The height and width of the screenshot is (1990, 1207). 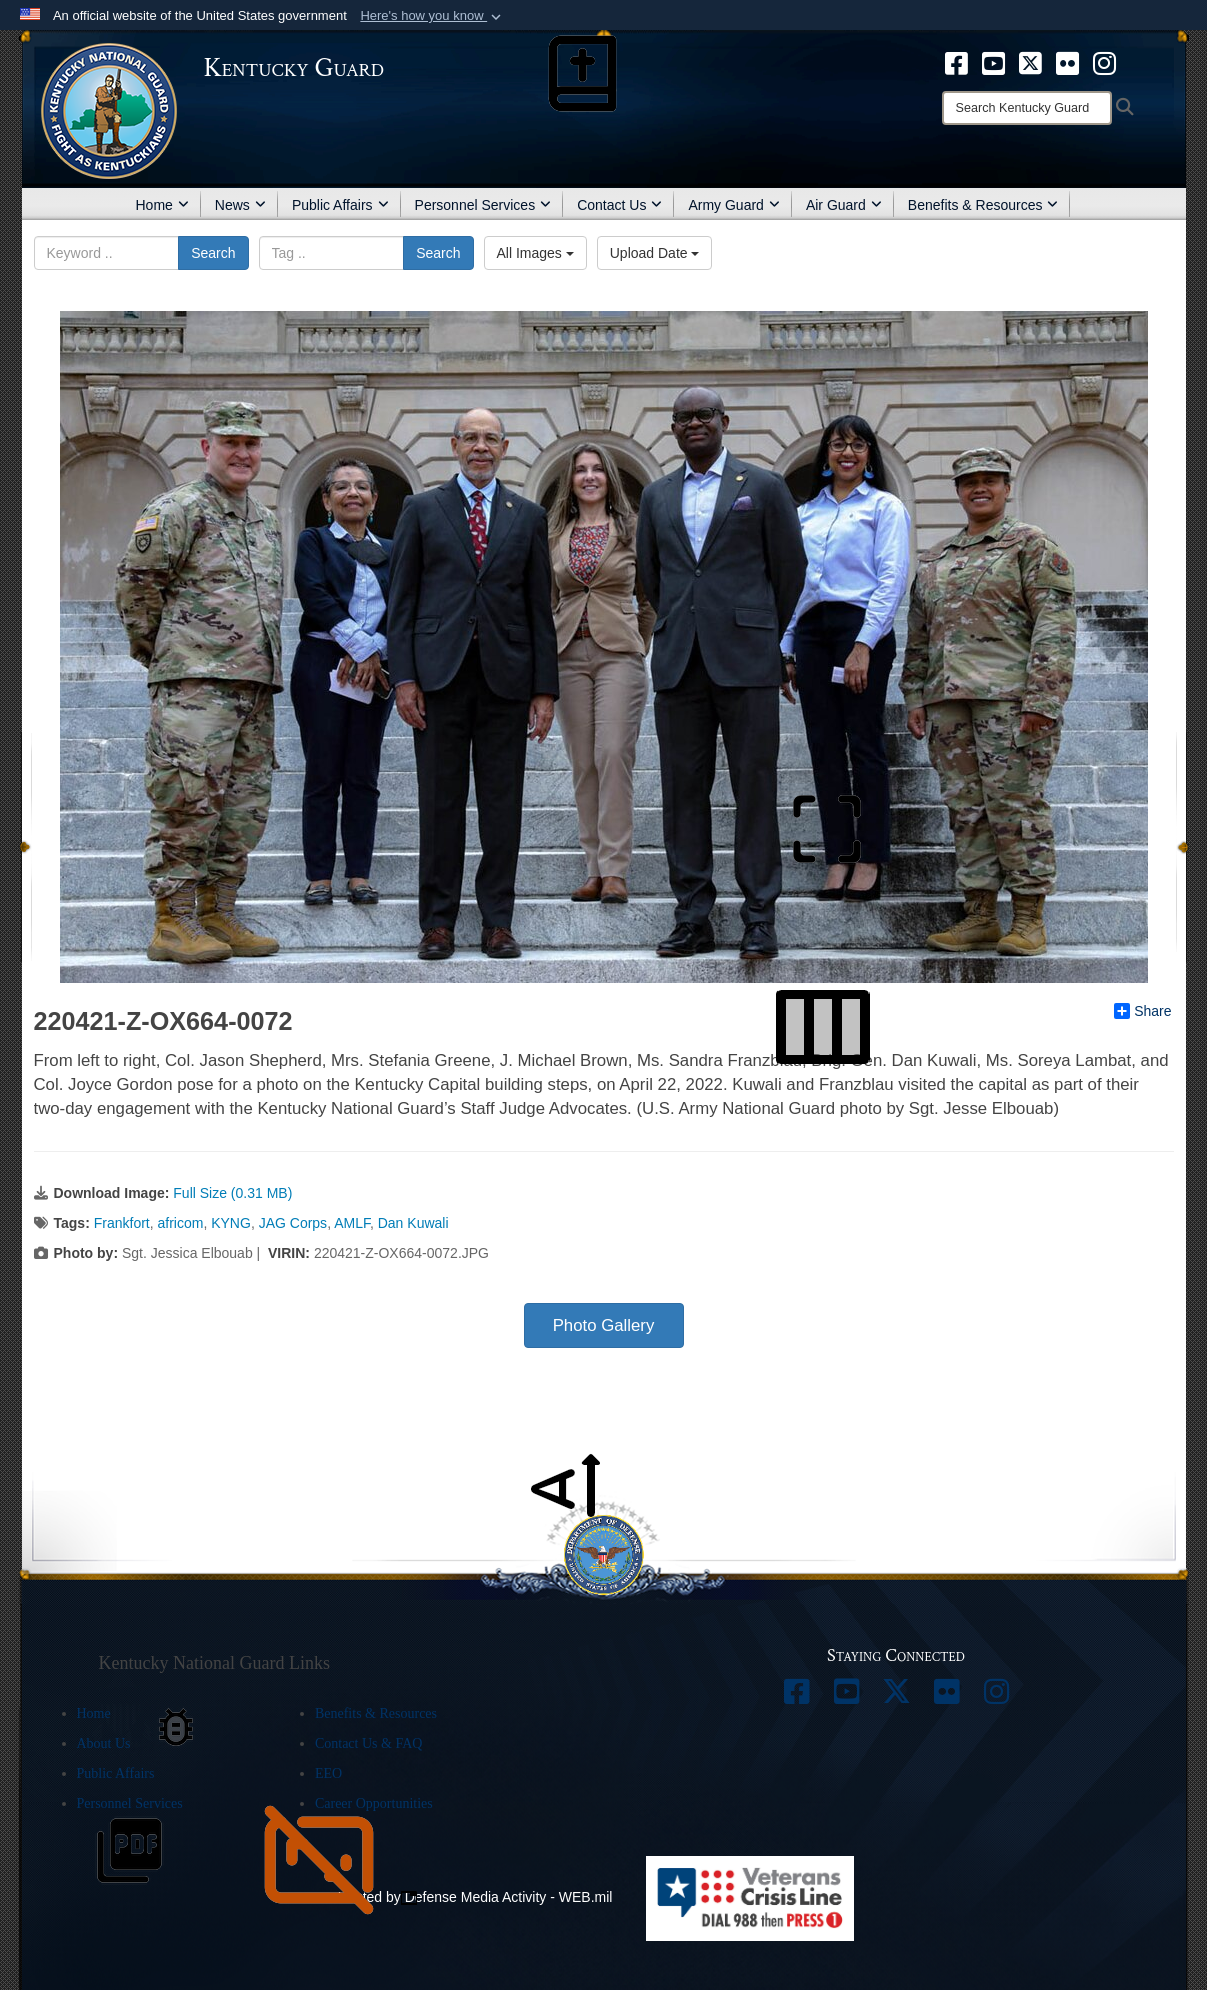 I want to click on scan a QR code or barcode, so click(x=827, y=829).